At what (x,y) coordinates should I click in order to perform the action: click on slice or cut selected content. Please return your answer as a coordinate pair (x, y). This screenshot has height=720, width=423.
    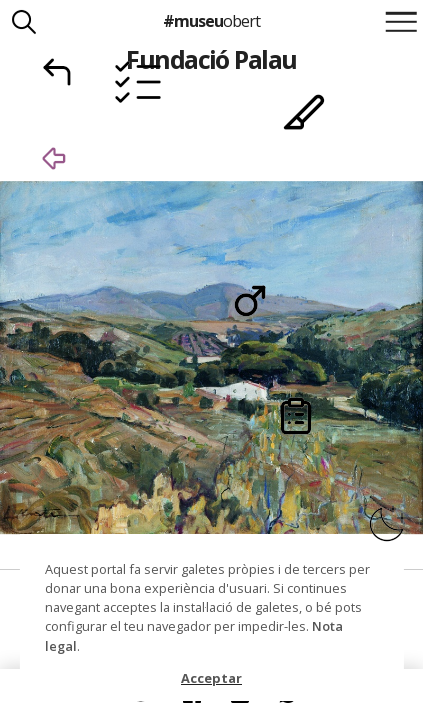
    Looking at the image, I should click on (304, 113).